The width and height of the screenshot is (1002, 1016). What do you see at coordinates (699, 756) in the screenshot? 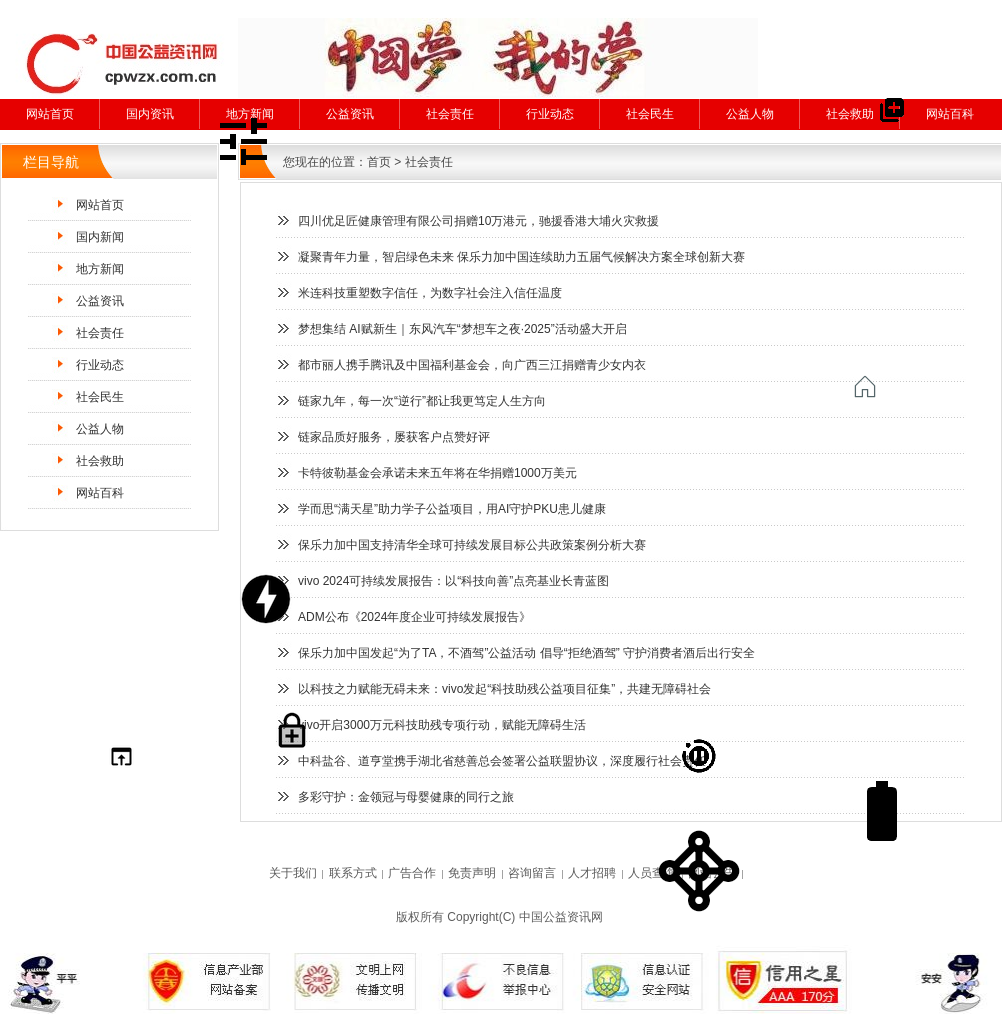
I see `pause motion photo playback` at bounding box center [699, 756].